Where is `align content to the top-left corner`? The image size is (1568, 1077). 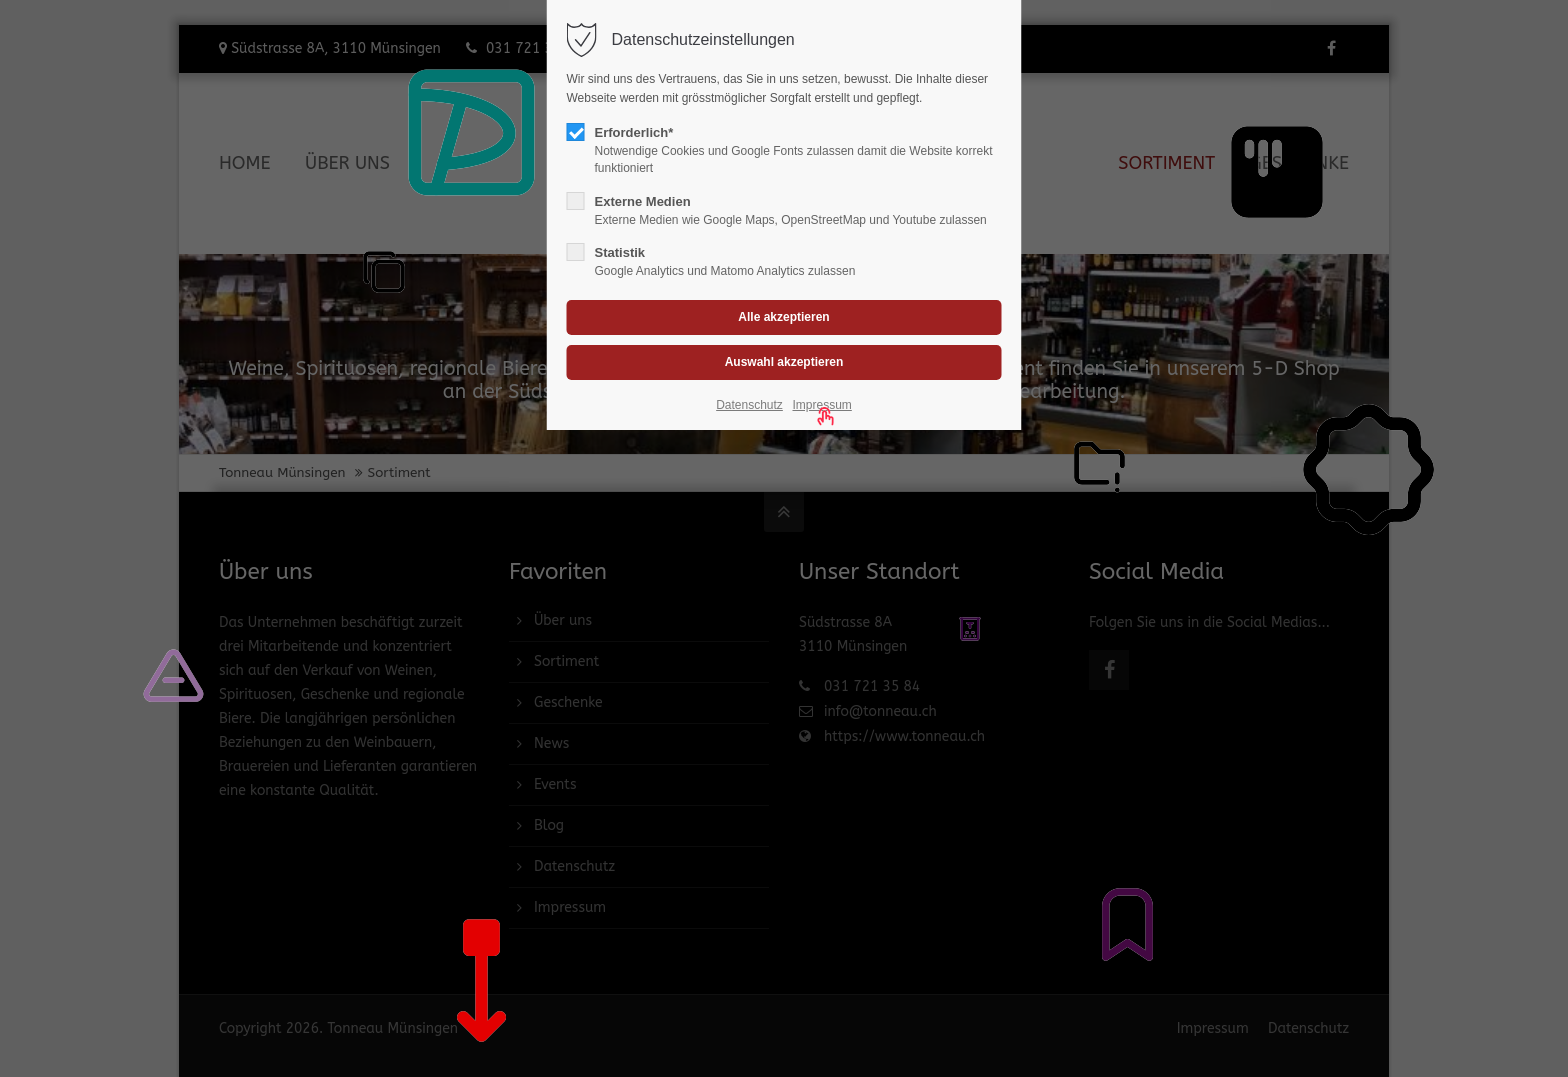
align content to the top-left corner is located at coordinates (1277, 172).